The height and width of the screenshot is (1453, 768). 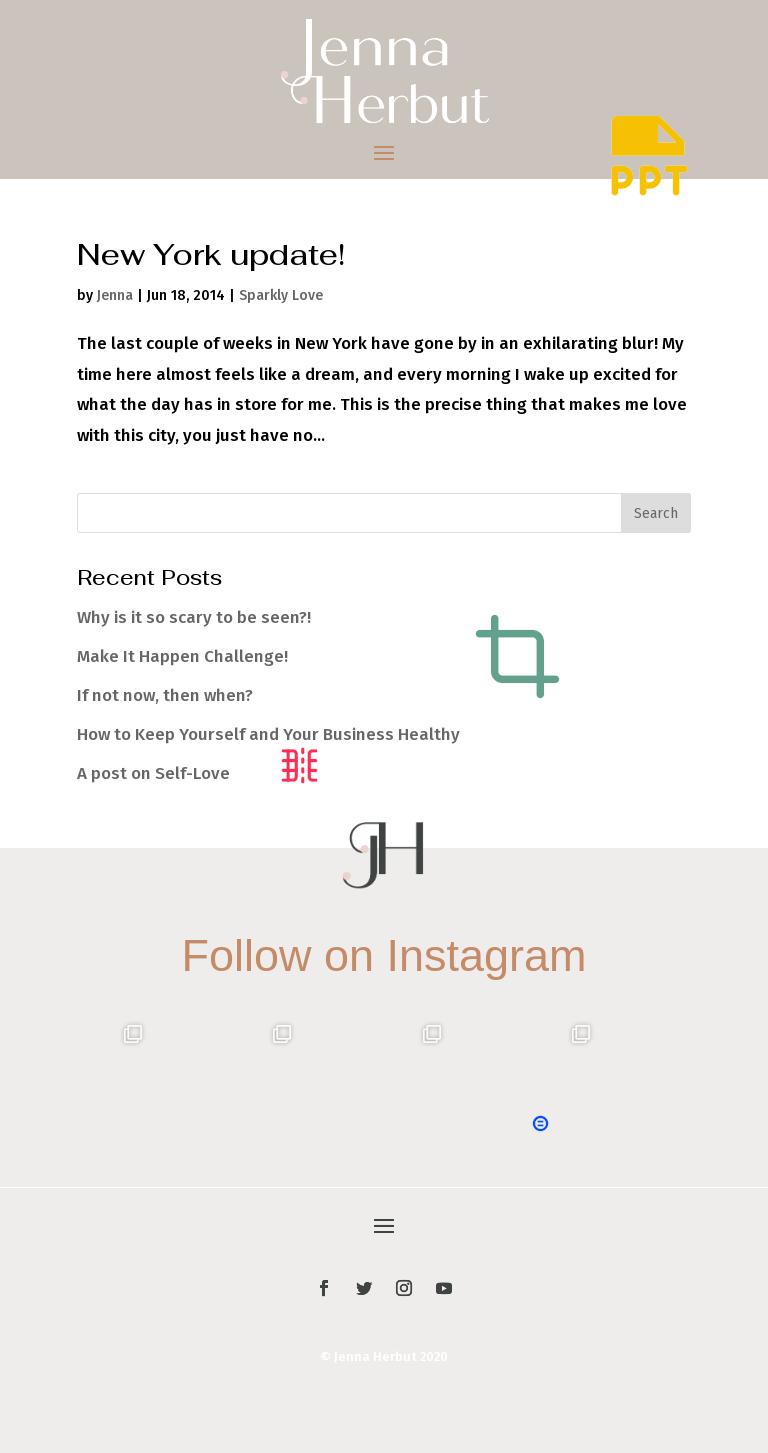 What do you see at coordinates (517, 656) in the screenshot?
I see `crop an image or photo` at bounding box center [517, 656].